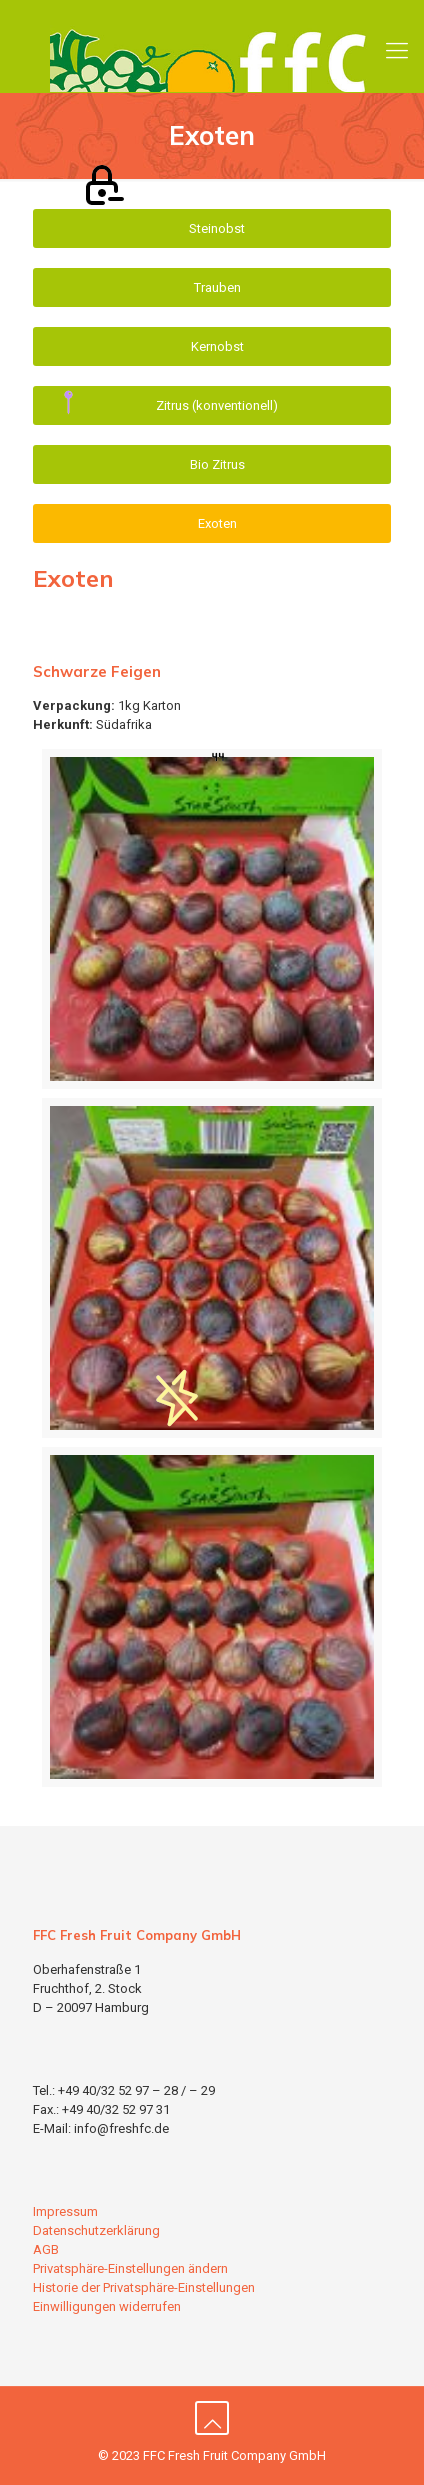 This screenshot has height=2485, width=424. Describe the element at coordinates (68, 402) in the screenshot. I see `pin an item to keep it visible` at that location.